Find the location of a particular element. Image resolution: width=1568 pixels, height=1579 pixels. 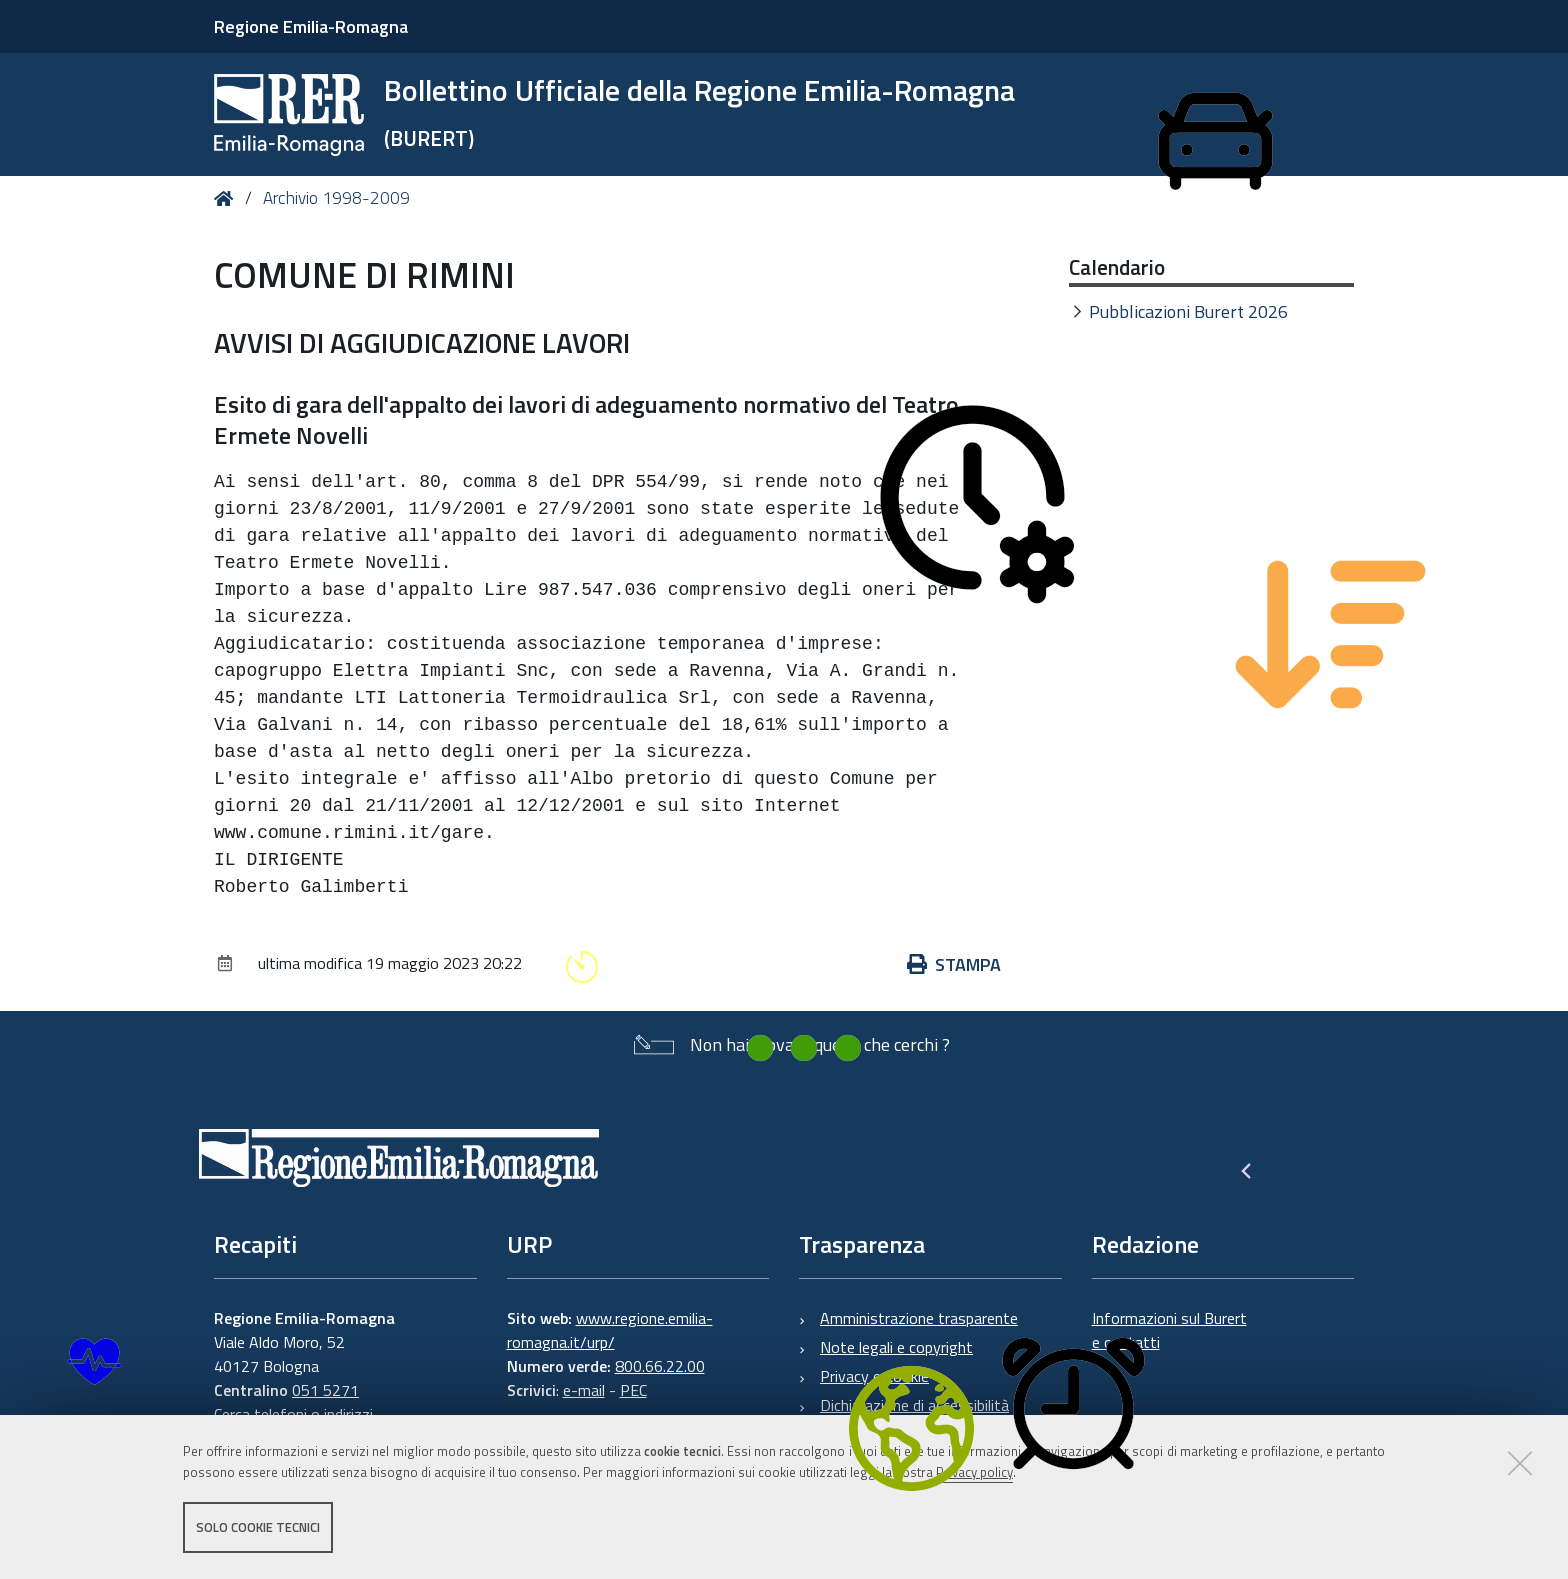

access time or clock settings is located at coordinates (972, 497).